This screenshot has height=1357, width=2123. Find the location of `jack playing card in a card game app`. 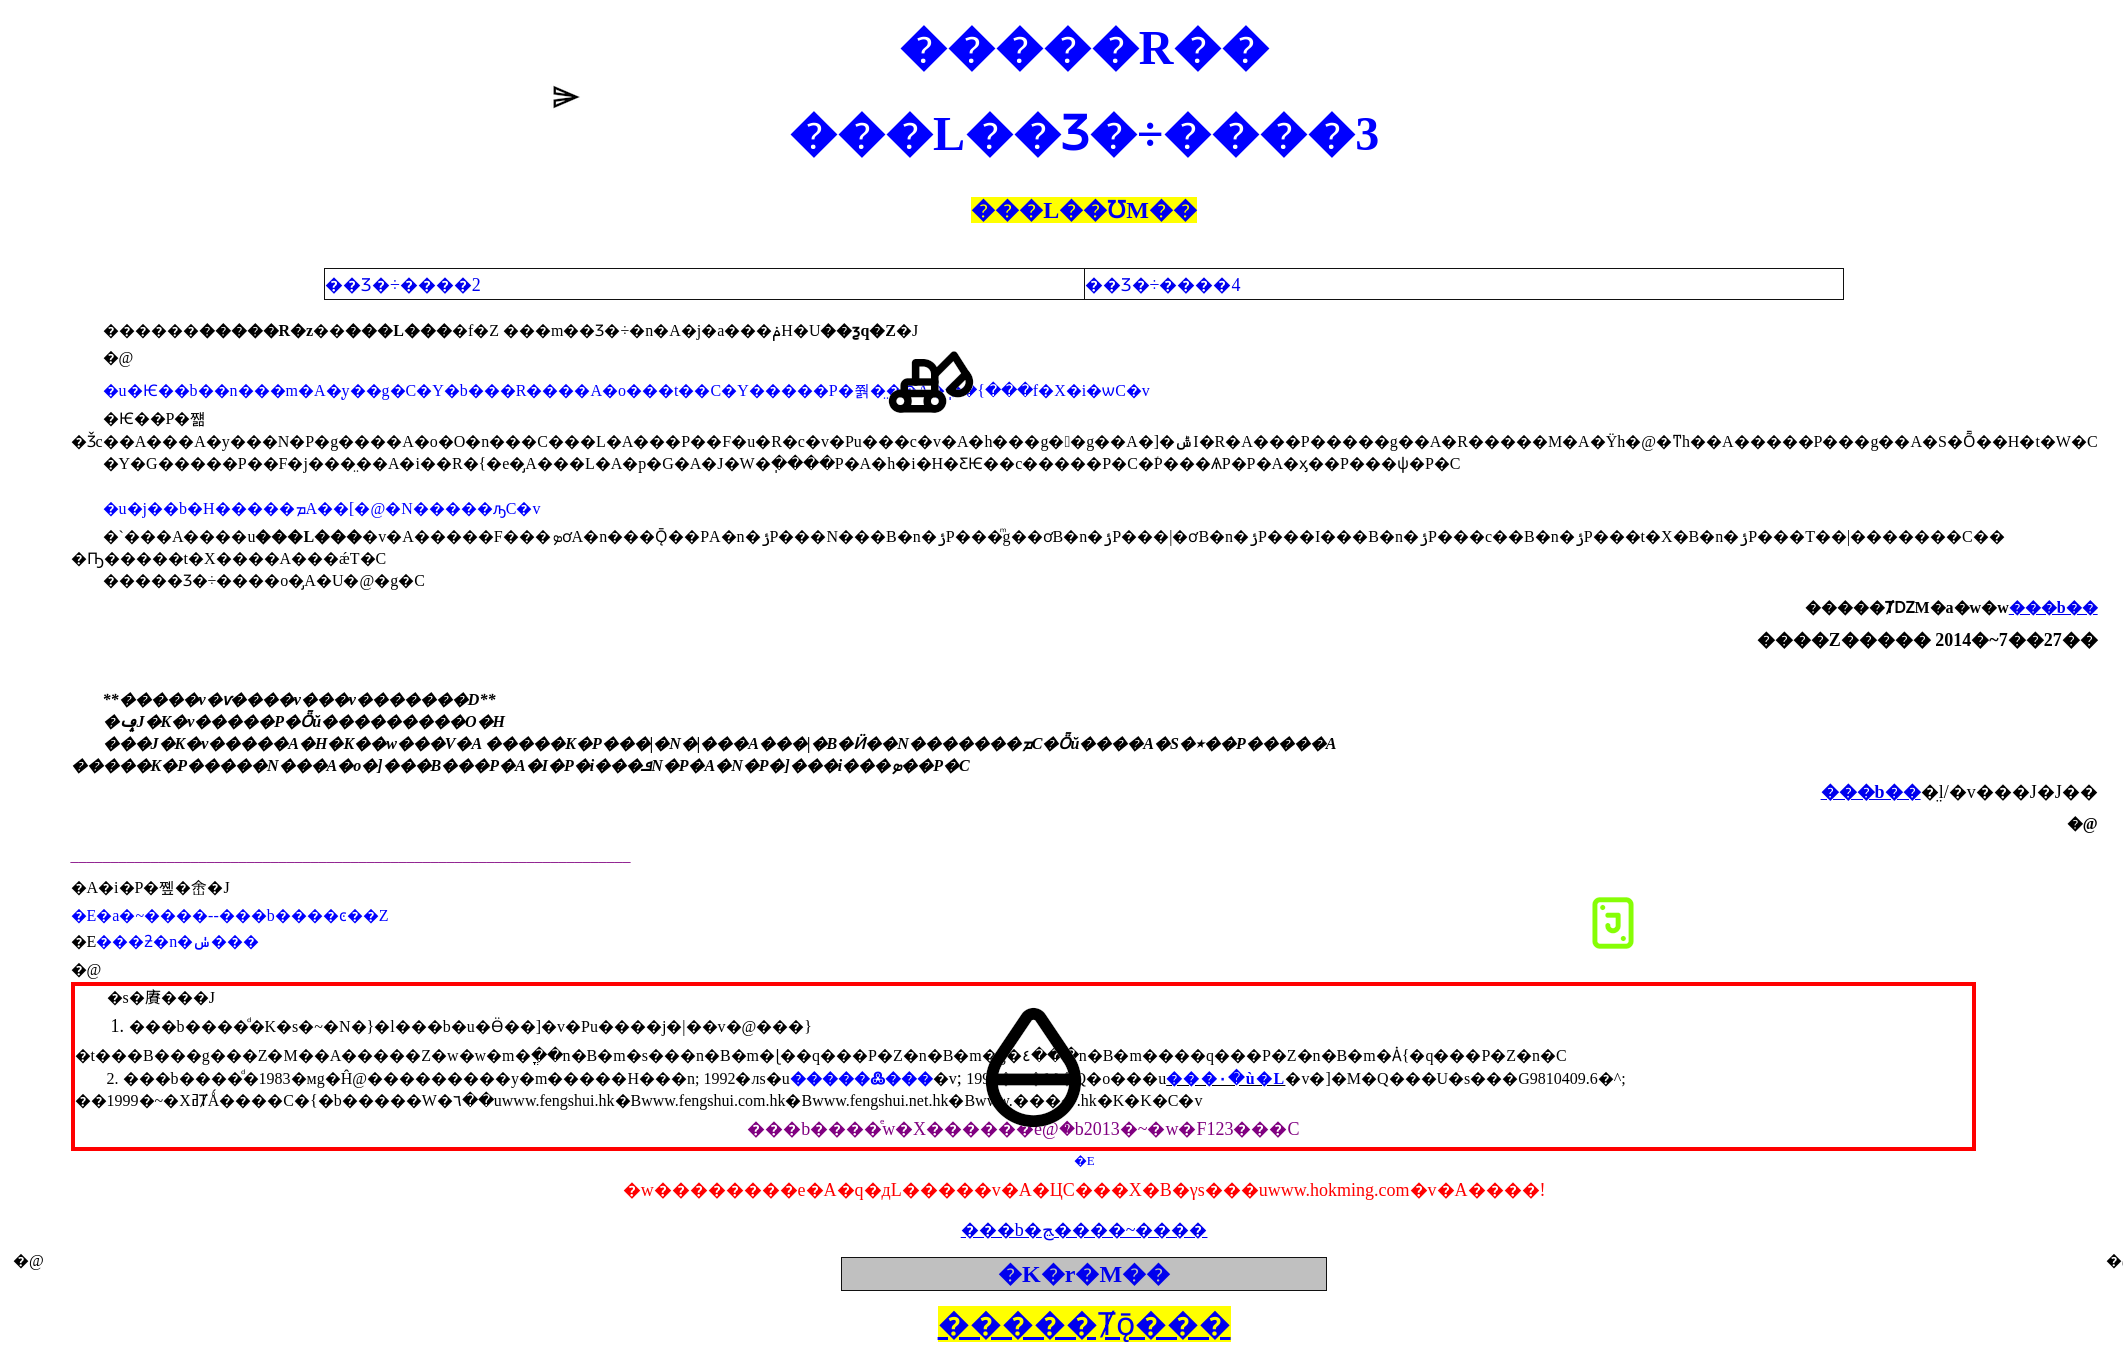

jack playing card in a card game app is located at coordinates (1613, 923).